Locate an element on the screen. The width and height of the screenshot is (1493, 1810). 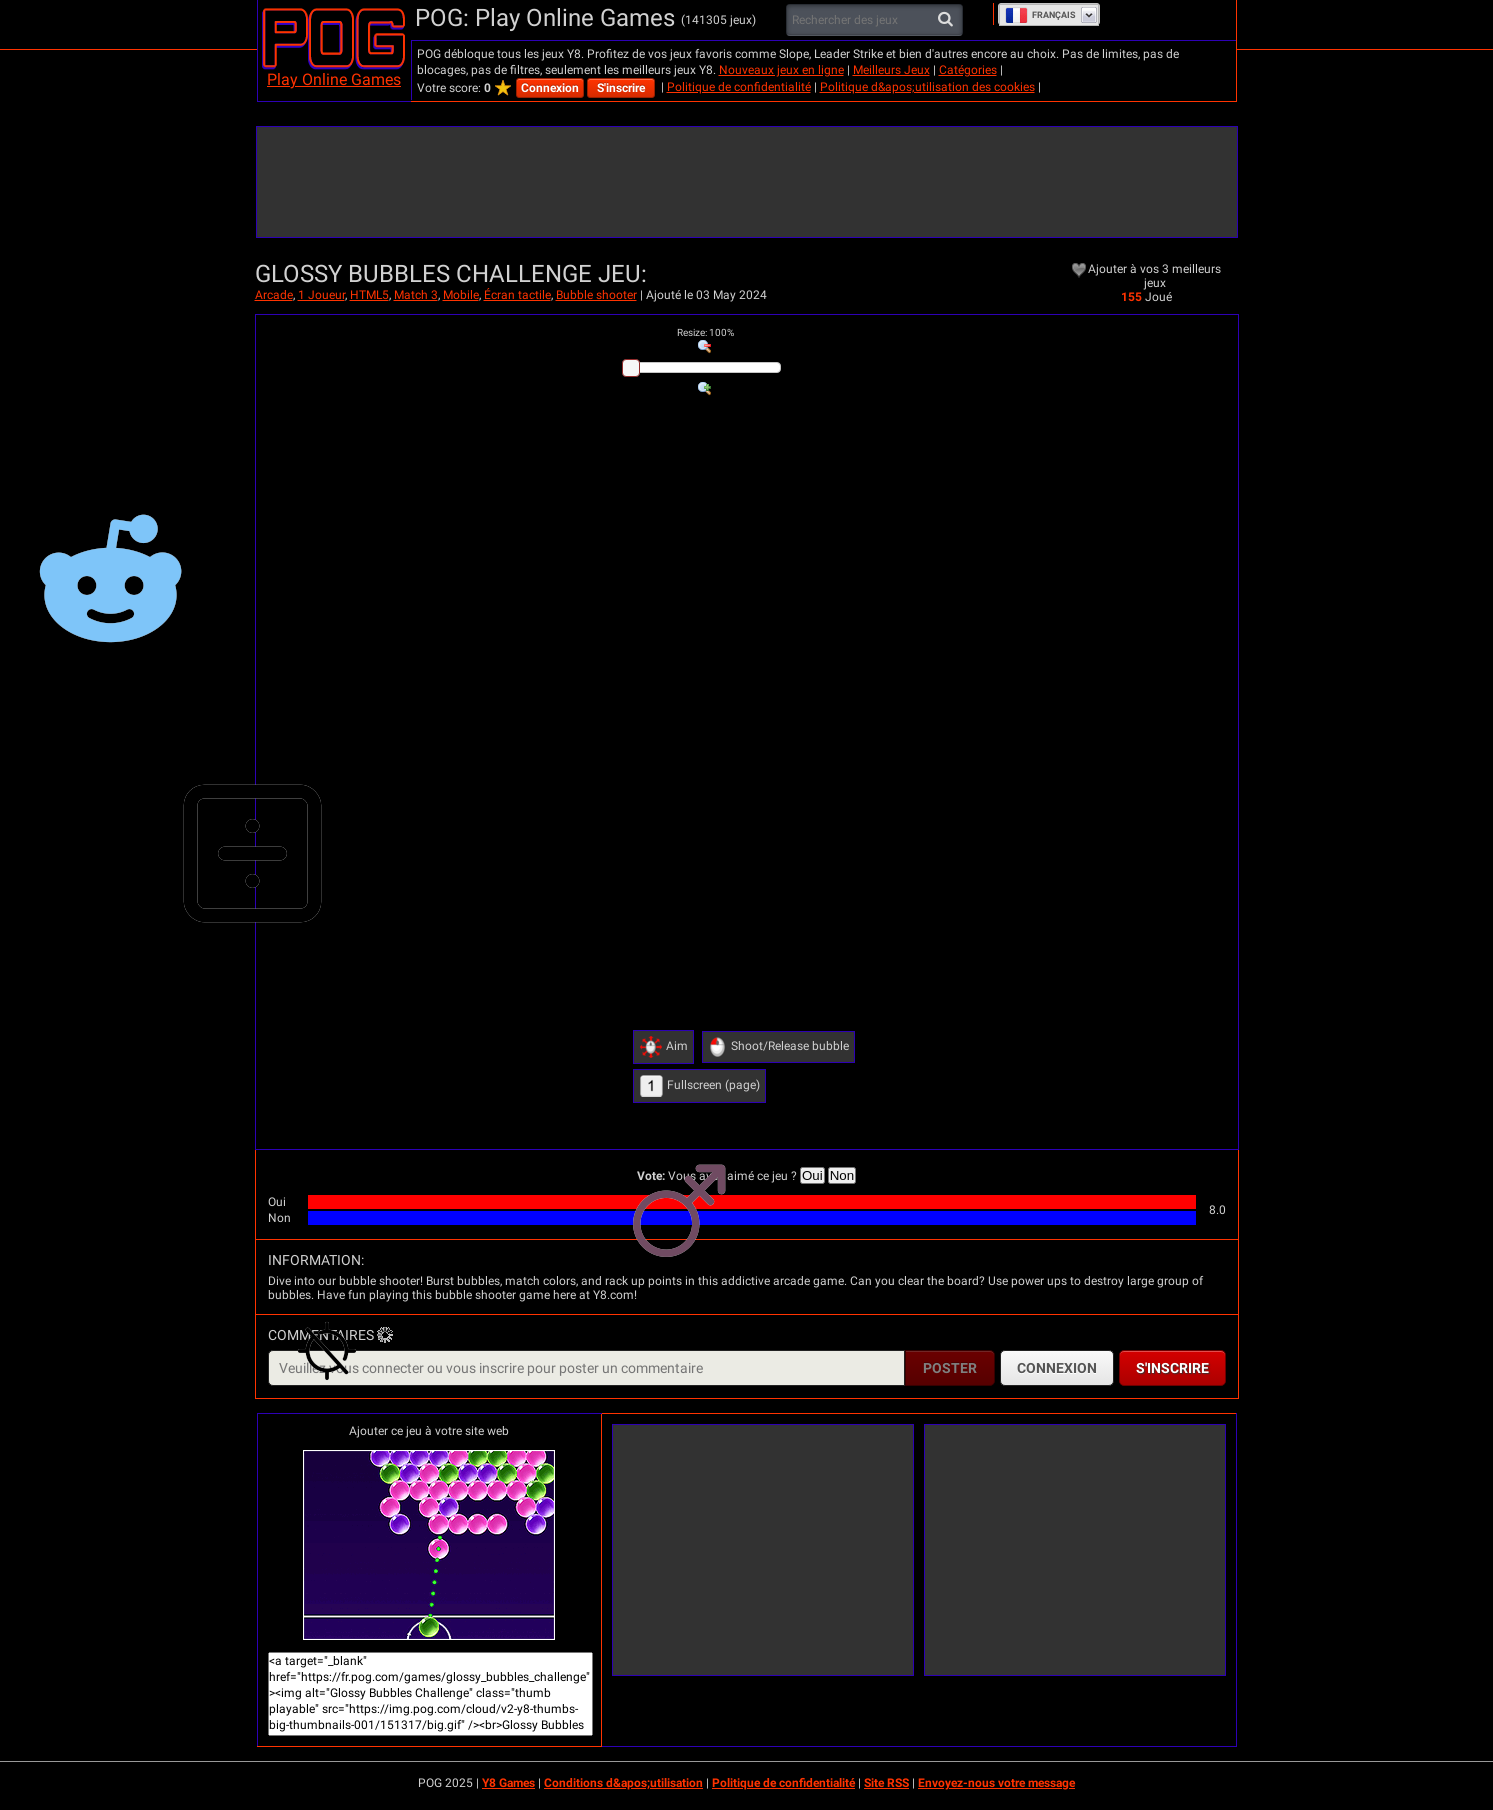
open the reddit app is located at coordinates (110, 585).